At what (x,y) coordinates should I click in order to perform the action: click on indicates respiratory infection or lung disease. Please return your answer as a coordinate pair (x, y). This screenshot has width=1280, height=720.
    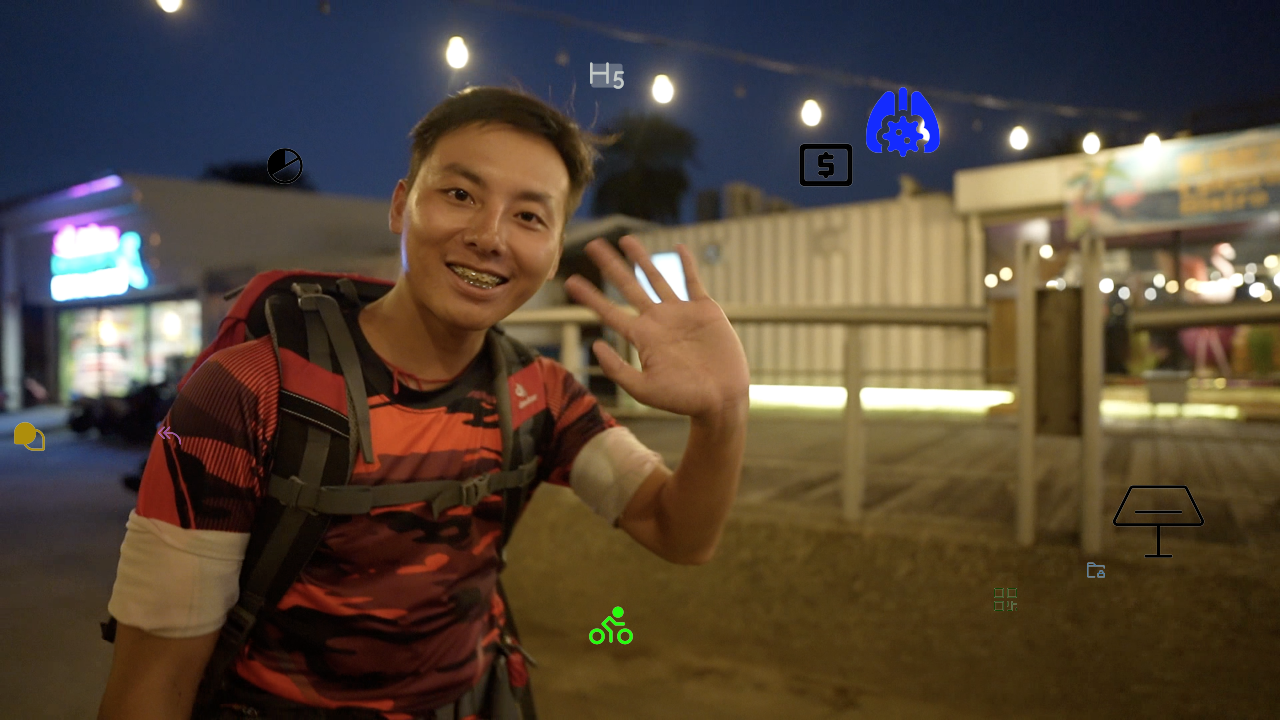
    Looking at the image, I should click on (903, 120).